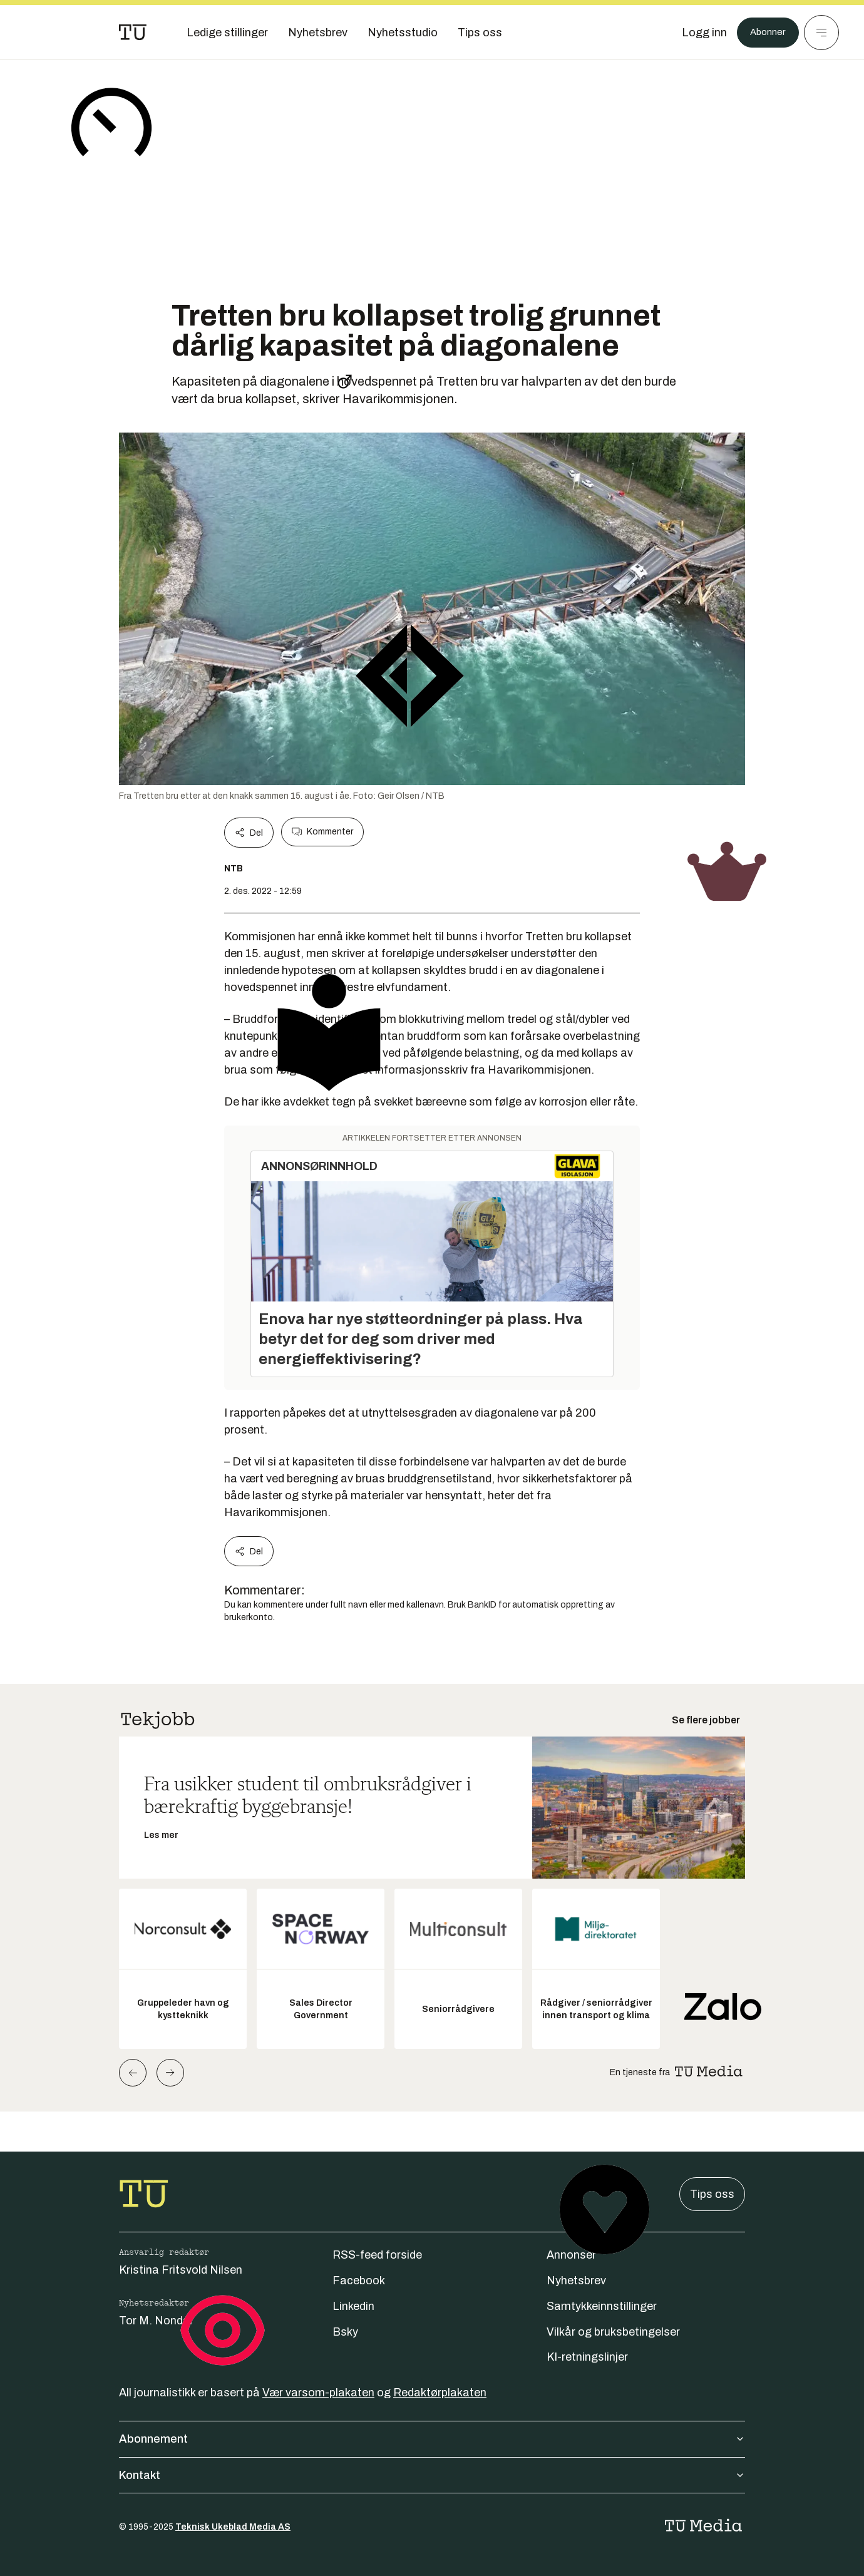  I want to click on indicates code written in F# programming language, so click(409, 675).